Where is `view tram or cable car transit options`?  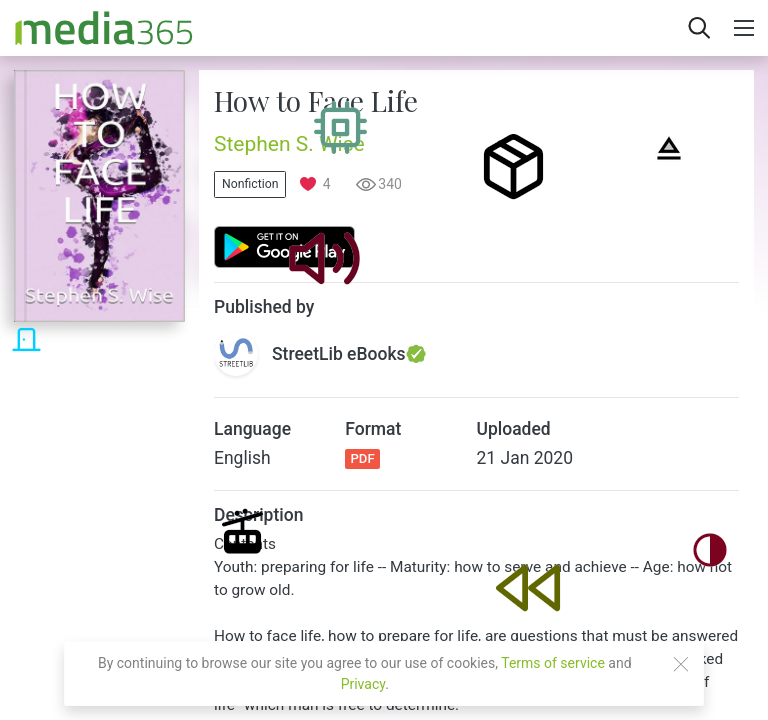
view tram or cable car transit options is located at coordinates (242, 532).